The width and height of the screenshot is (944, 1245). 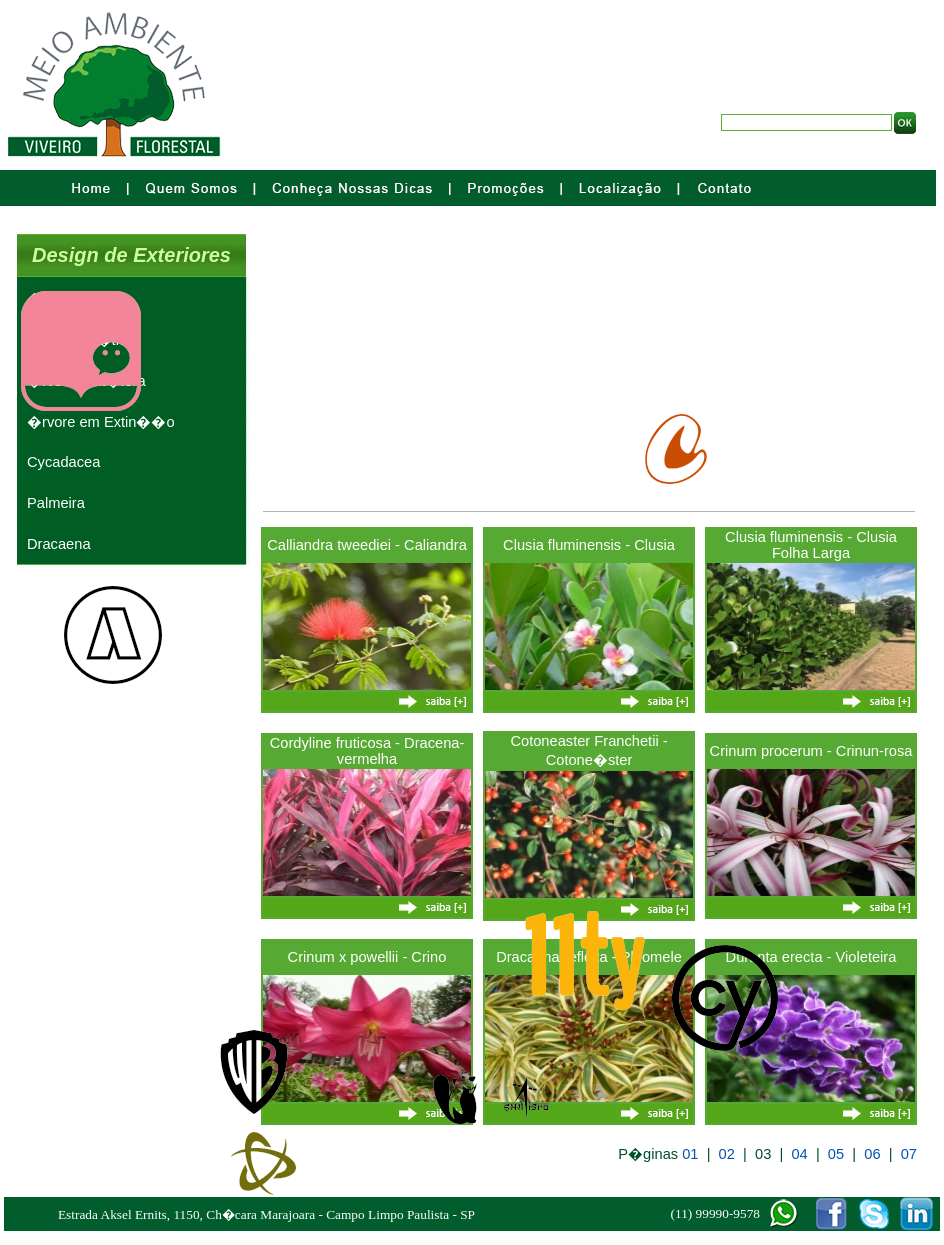 What do you see at coordinates (585, 954) in the screenshot?
I see `11ty (Eleventy) static site generator logo` at bounding box center [585, 954].